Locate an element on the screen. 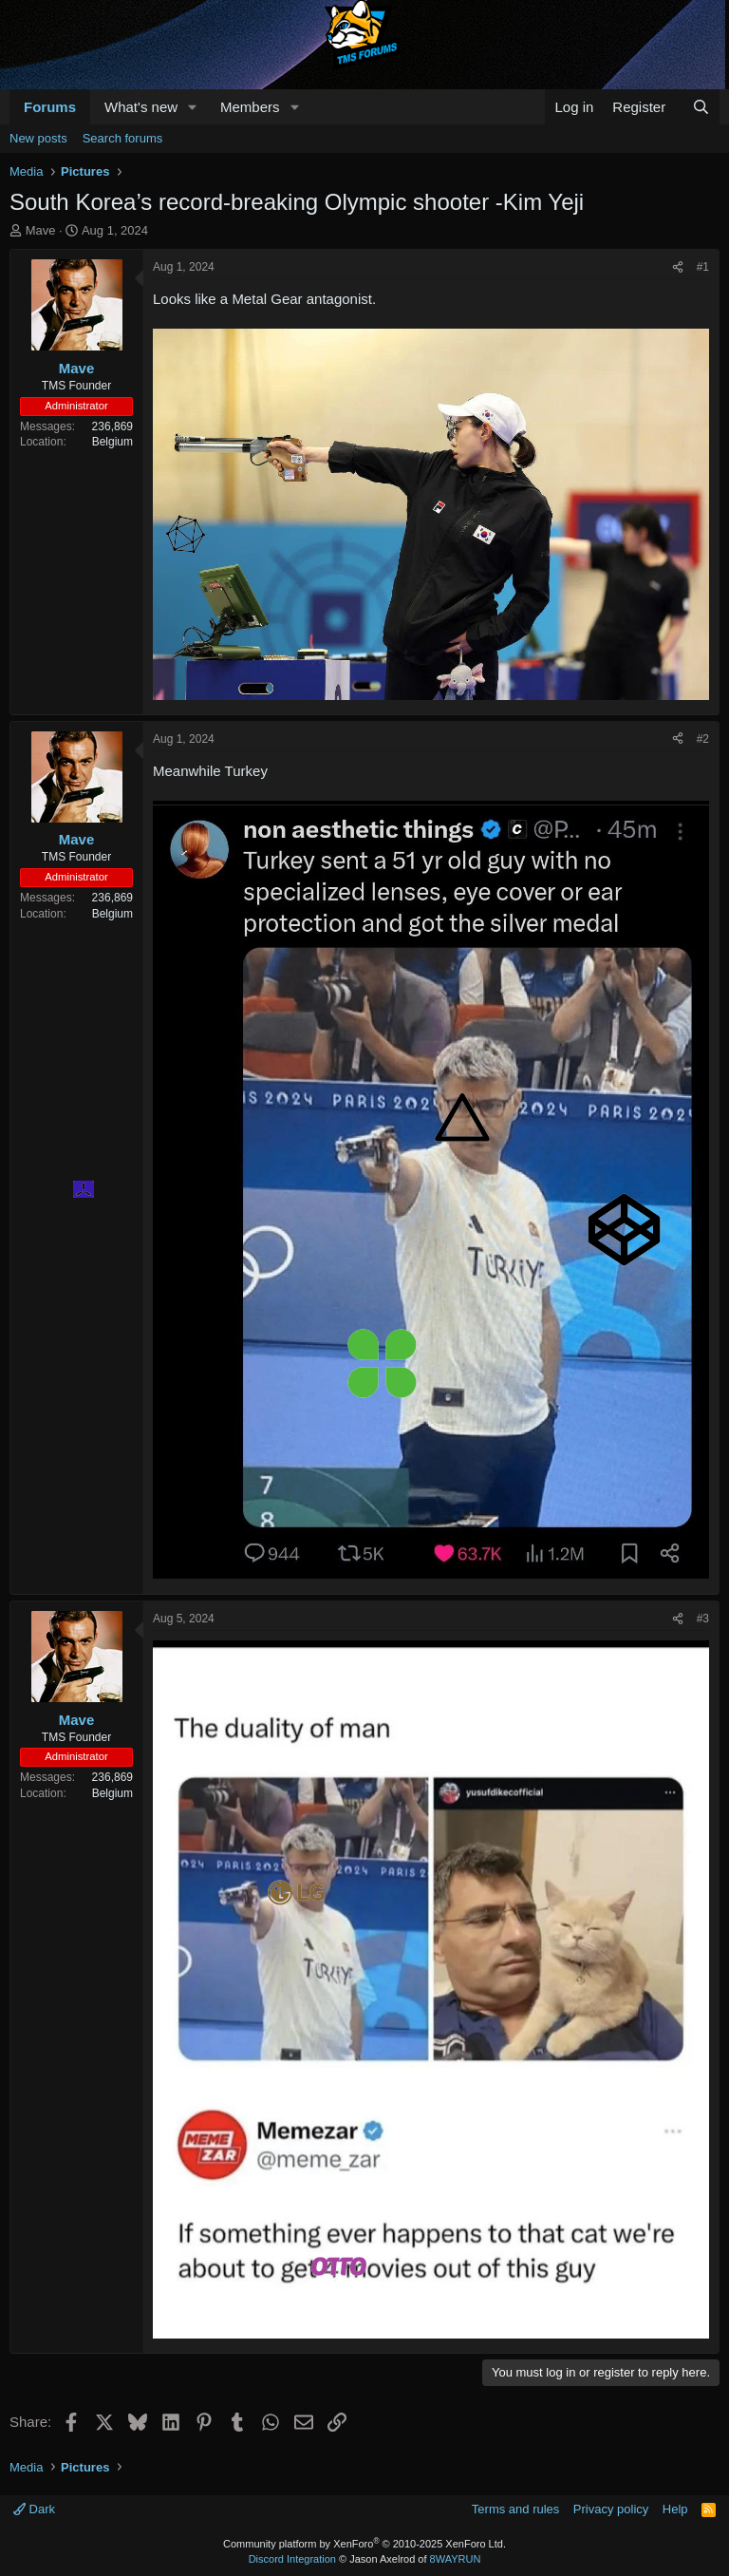 This screenshot has height=2576, width=729. ONNX (Open Neural Network Exchange) logo is located at coordinates (185, 534).